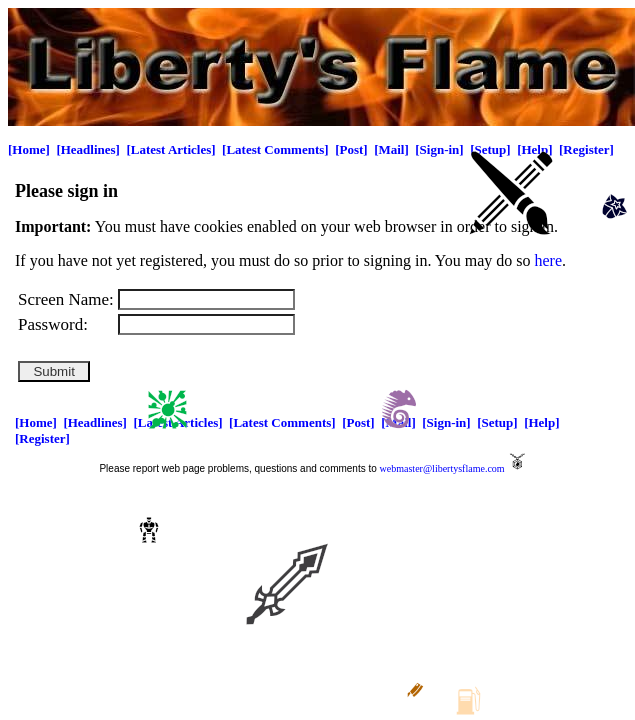 The image size is (635, 720). Describe the element at coordinates (415, 690) in the screenshot. I see `select the meat cleaver weapon or tool` at that location.